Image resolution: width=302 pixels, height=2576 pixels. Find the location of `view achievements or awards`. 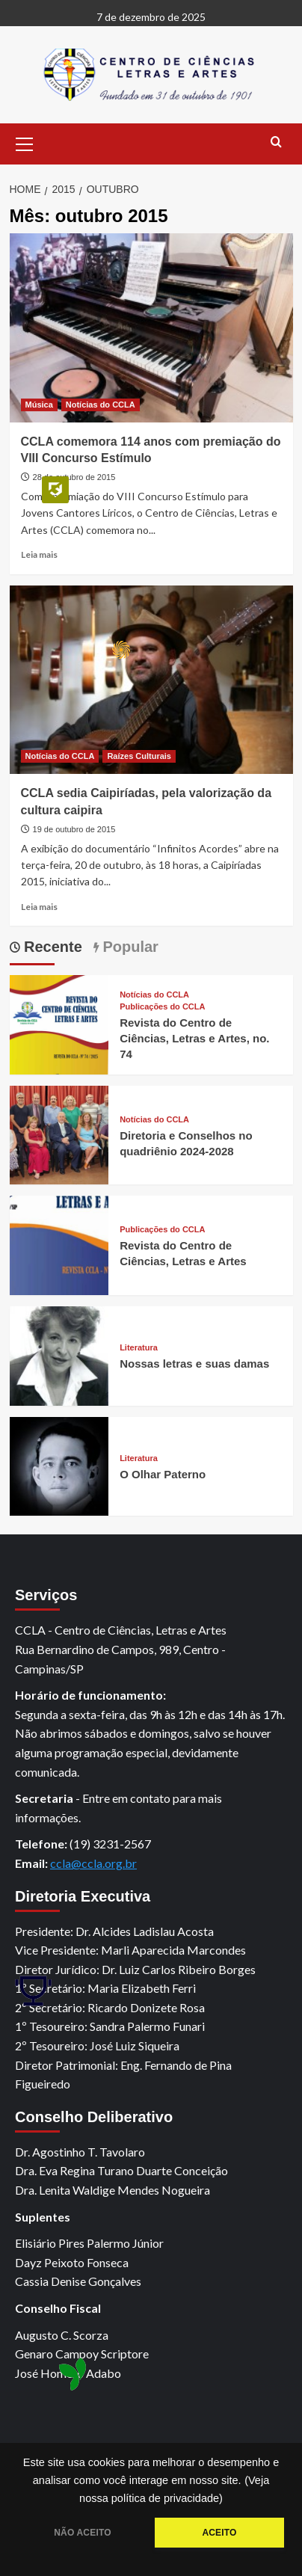

view achievements or awards is located at coordinates (33, 1991).